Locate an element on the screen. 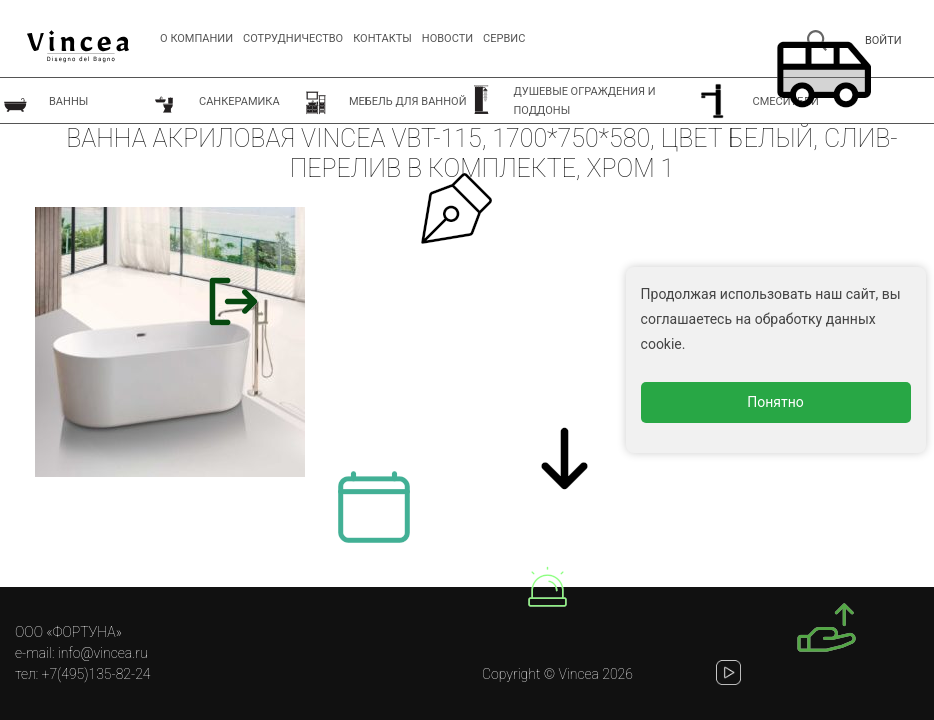 Image resolution: width=934 pixels, height=720 pixels. access drawing or illustration tools is located at coordinates (452, 212).